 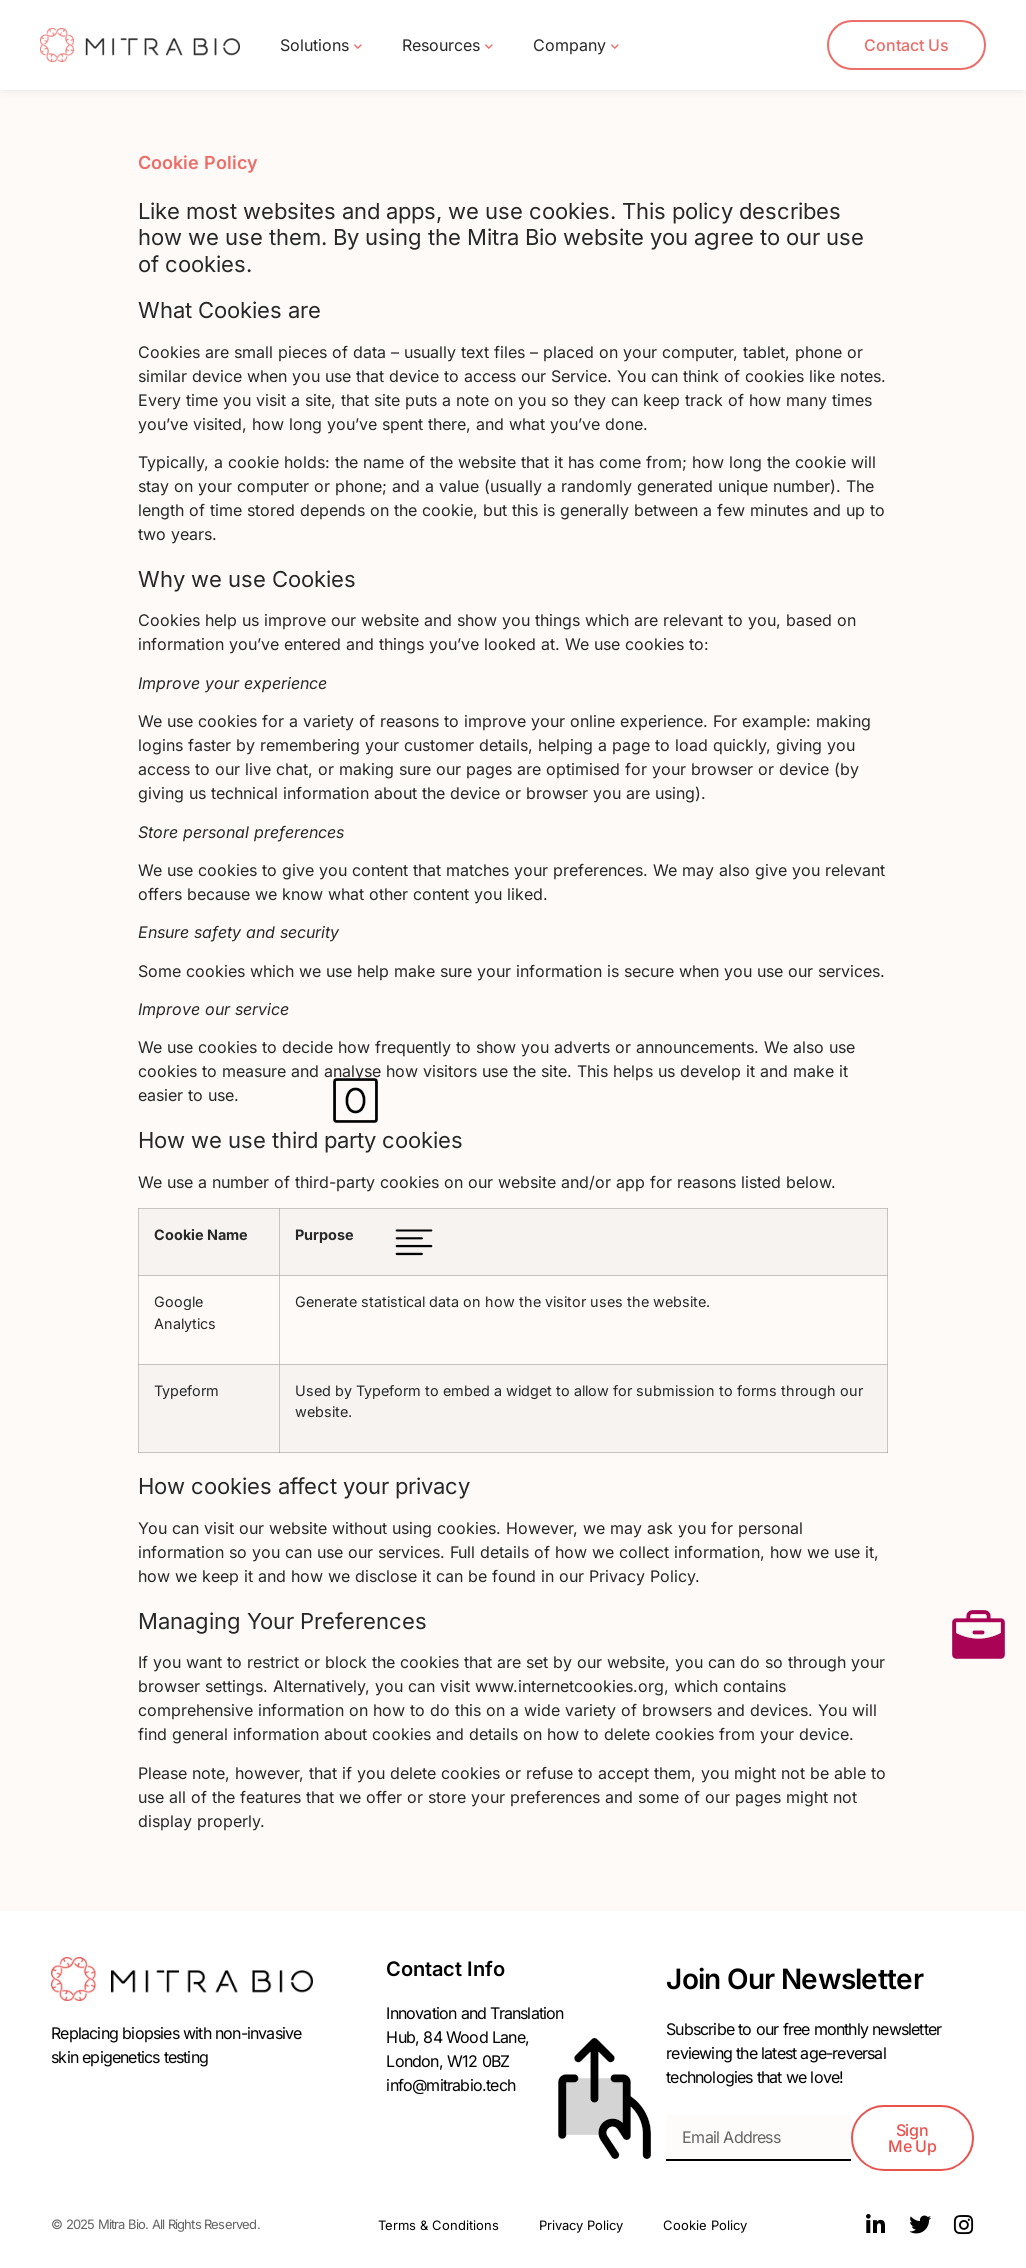 I want to click on align text to the left, so click(x=414, y=1243).